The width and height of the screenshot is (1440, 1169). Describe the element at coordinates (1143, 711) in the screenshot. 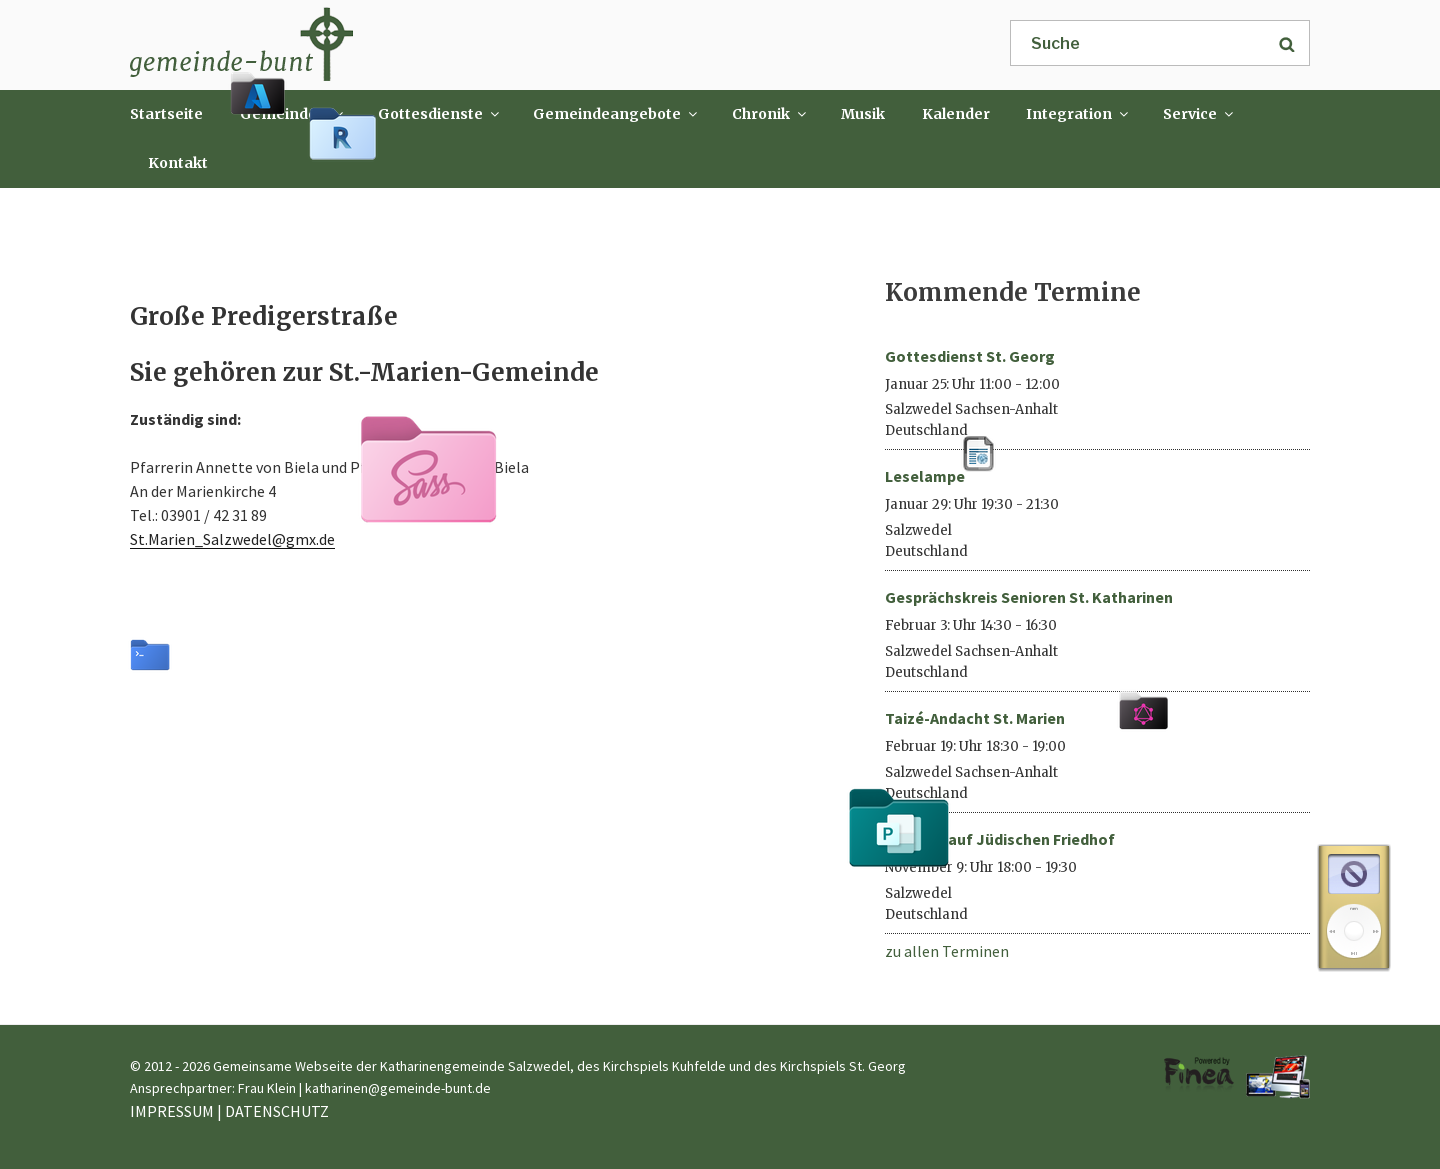

I see `open folder containing GraphQL project files` at that location.